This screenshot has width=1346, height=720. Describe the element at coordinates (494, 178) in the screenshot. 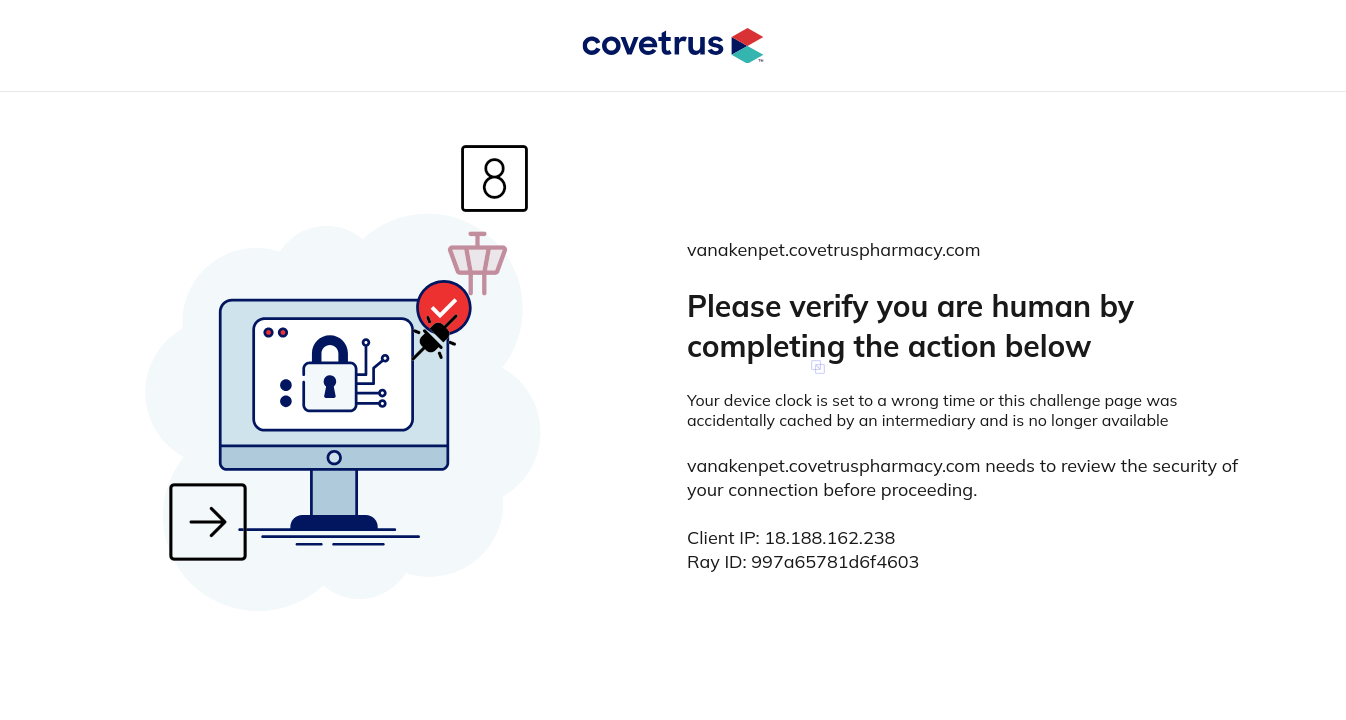

I see `select or navigate to item number eight` at that location.